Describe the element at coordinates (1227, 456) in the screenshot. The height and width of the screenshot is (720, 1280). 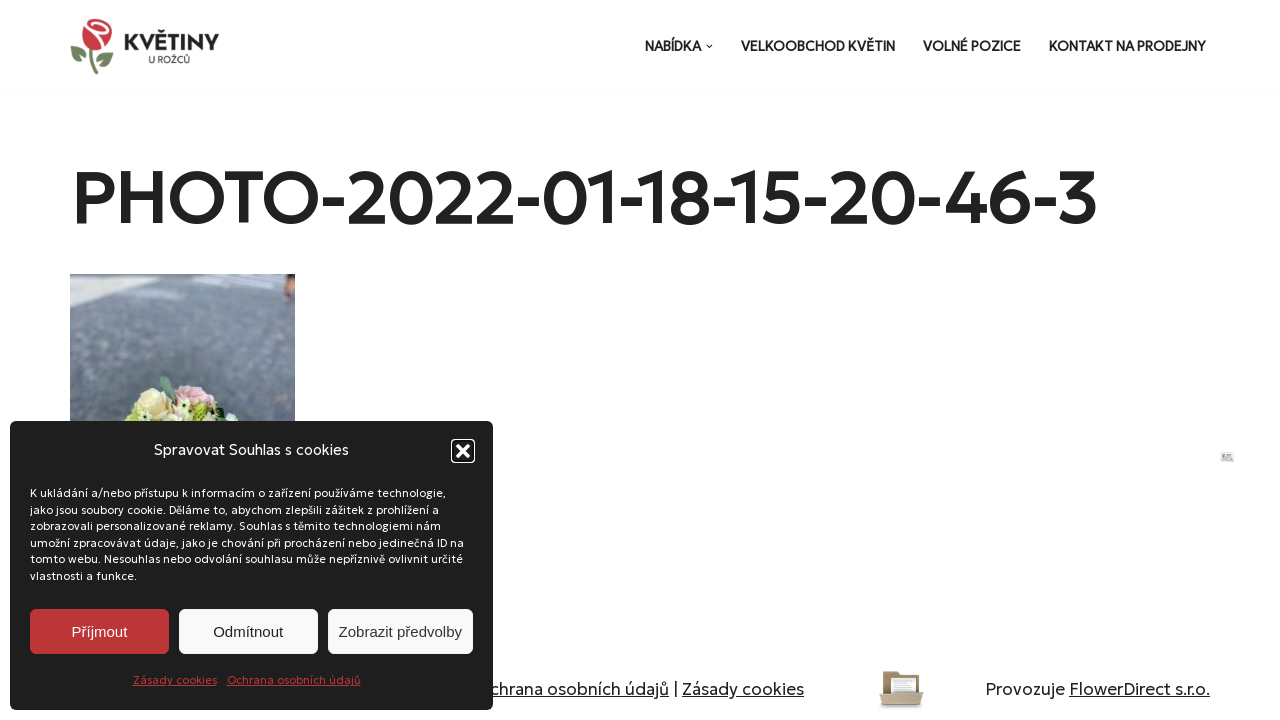
I see `access user account settings` at that location.